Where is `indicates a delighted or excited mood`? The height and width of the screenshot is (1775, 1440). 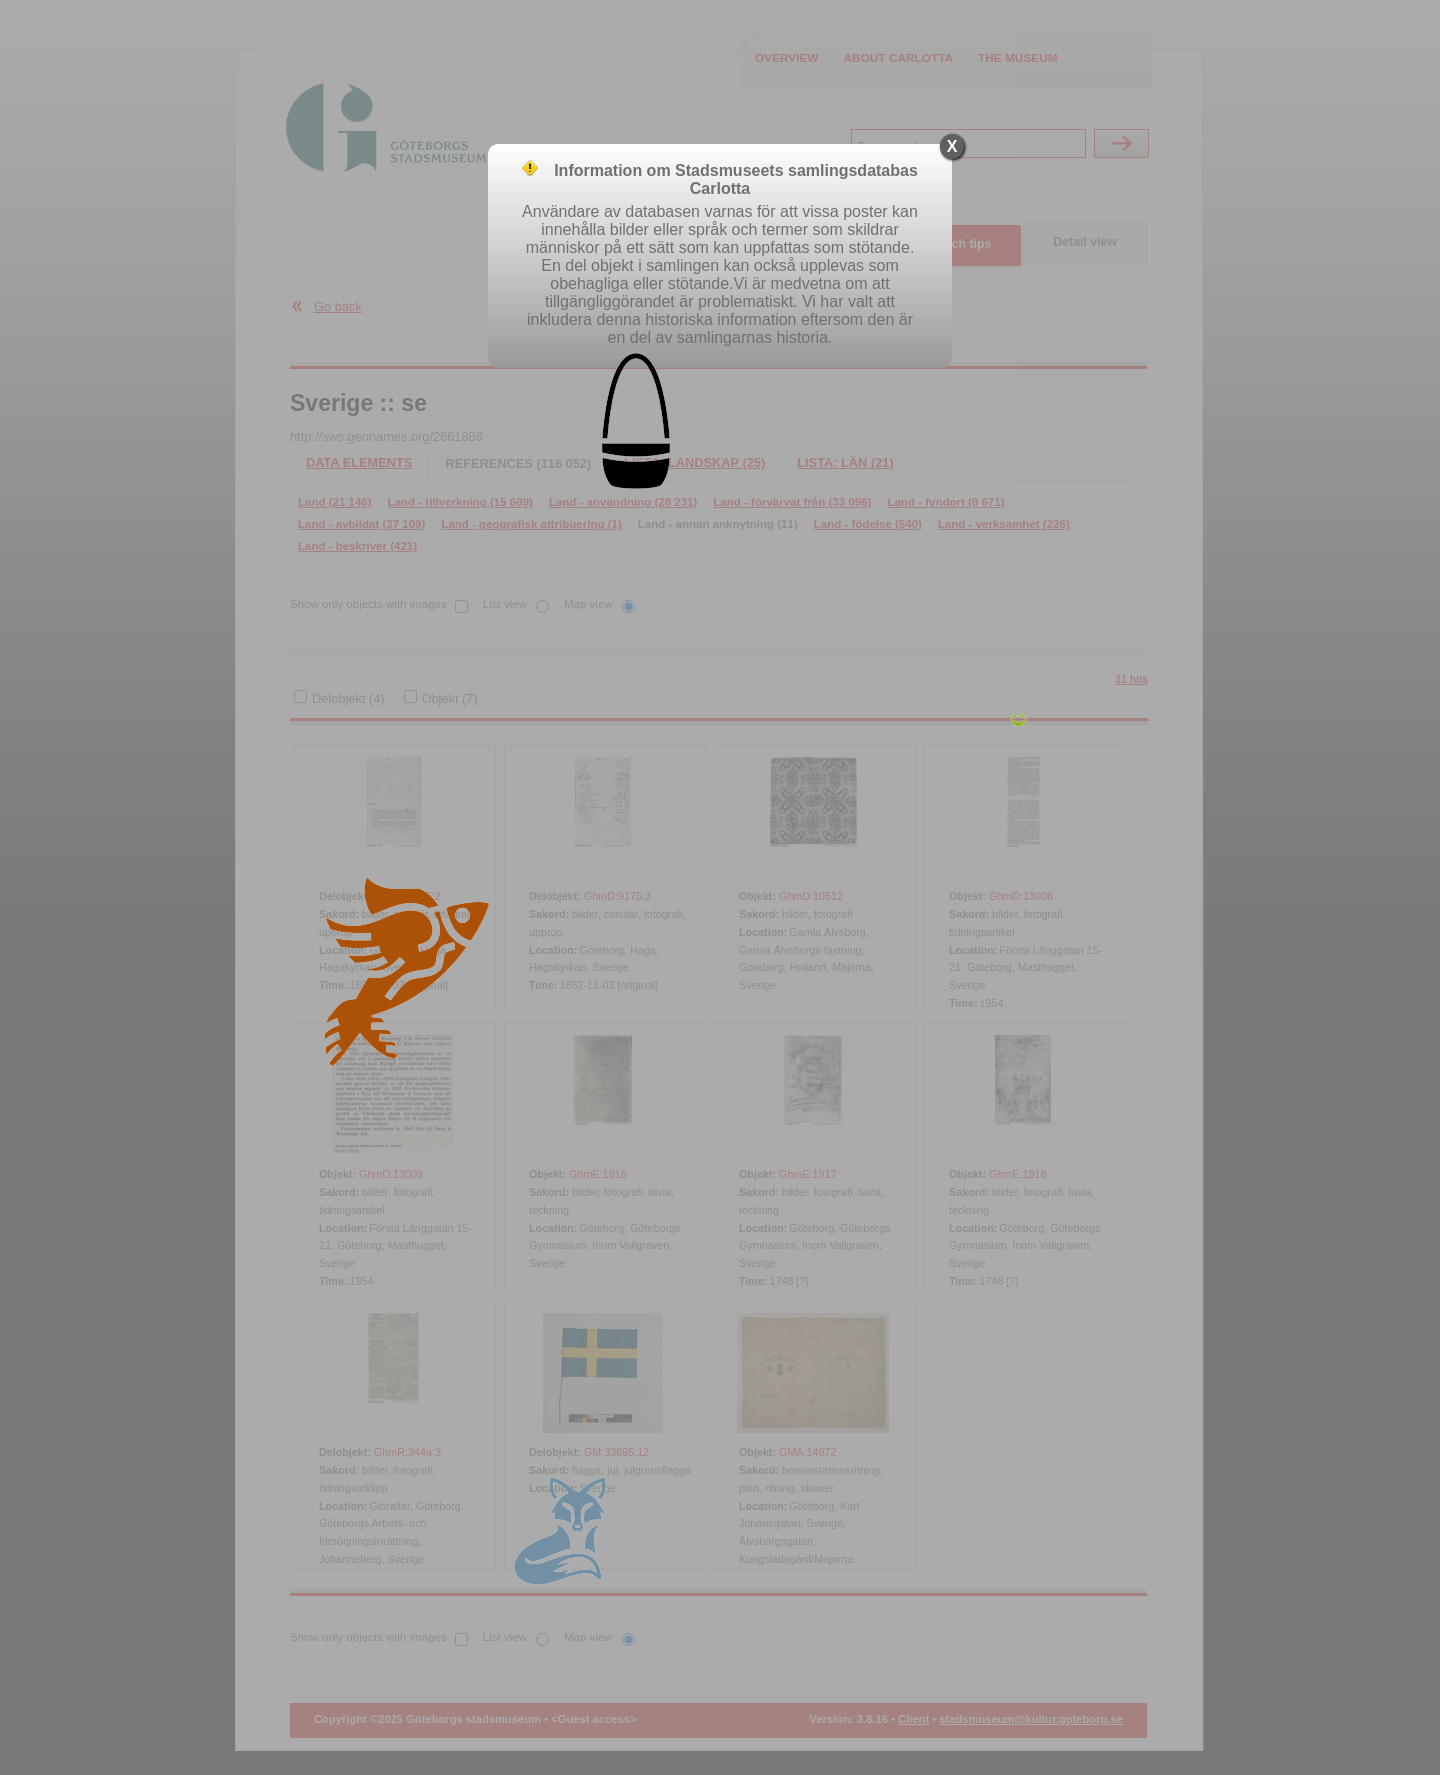
indicates a delighted or excited mood is located at coordinates (1018, 719).